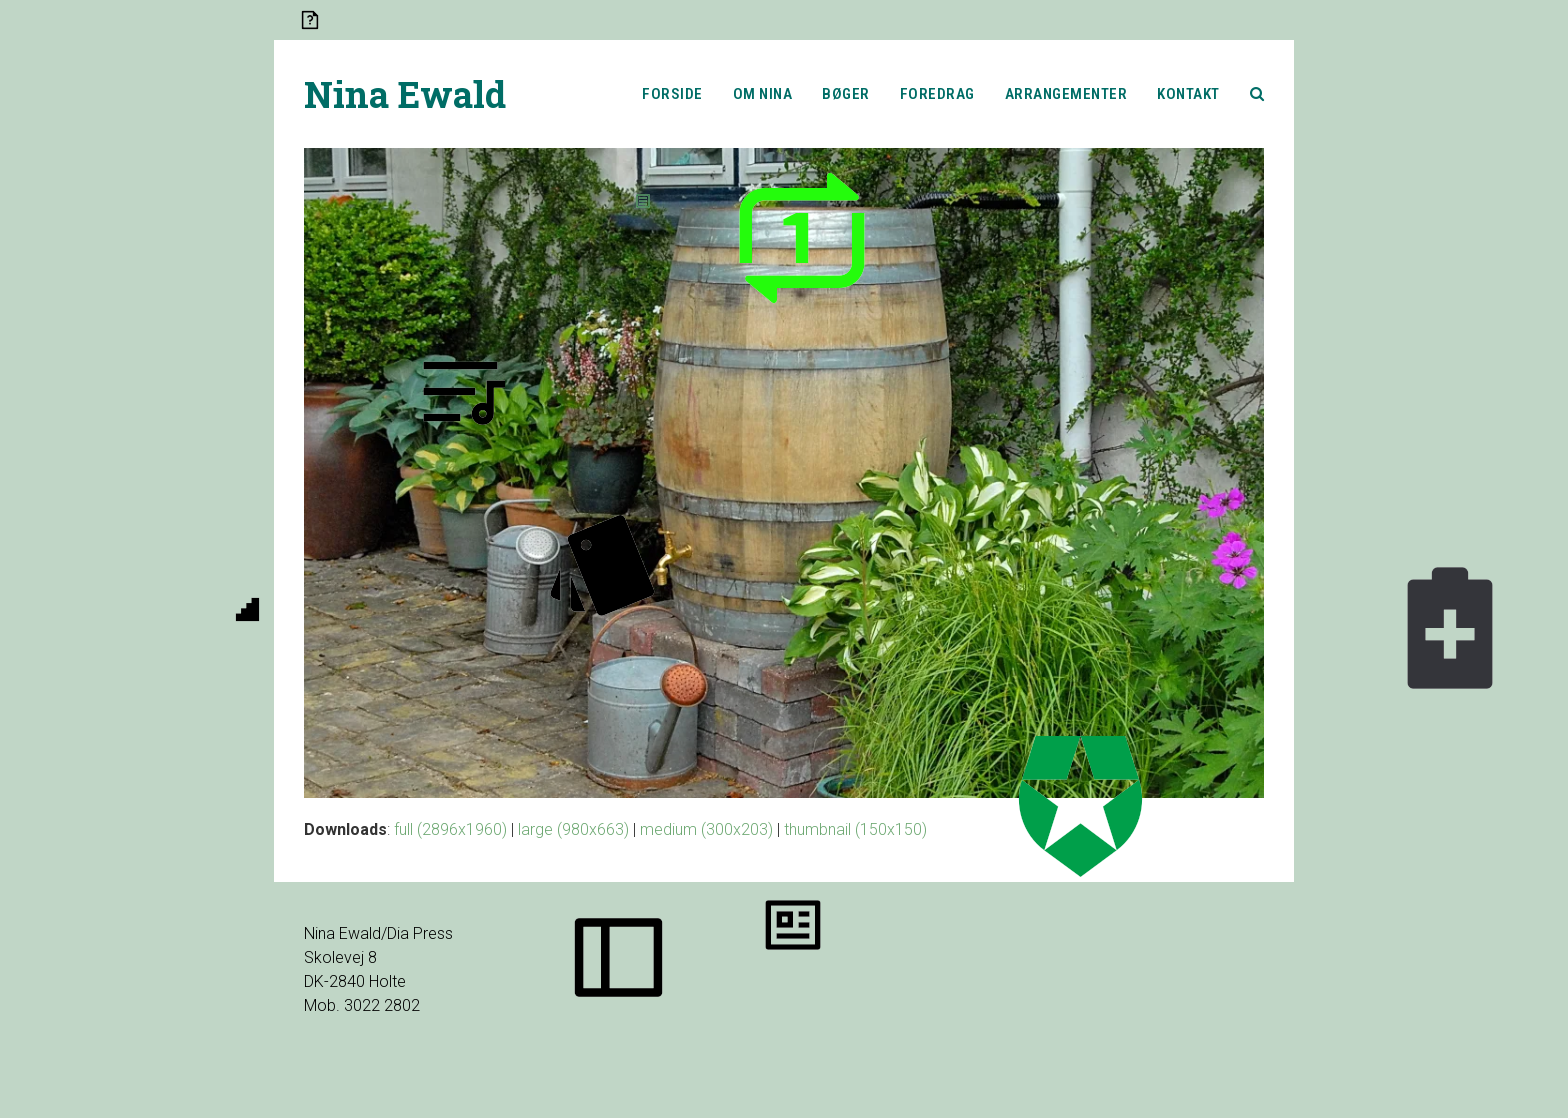  Describe the element at coordinates (310, 20) in the screenshot. I see `unknown or unrecognized file type` at that location.